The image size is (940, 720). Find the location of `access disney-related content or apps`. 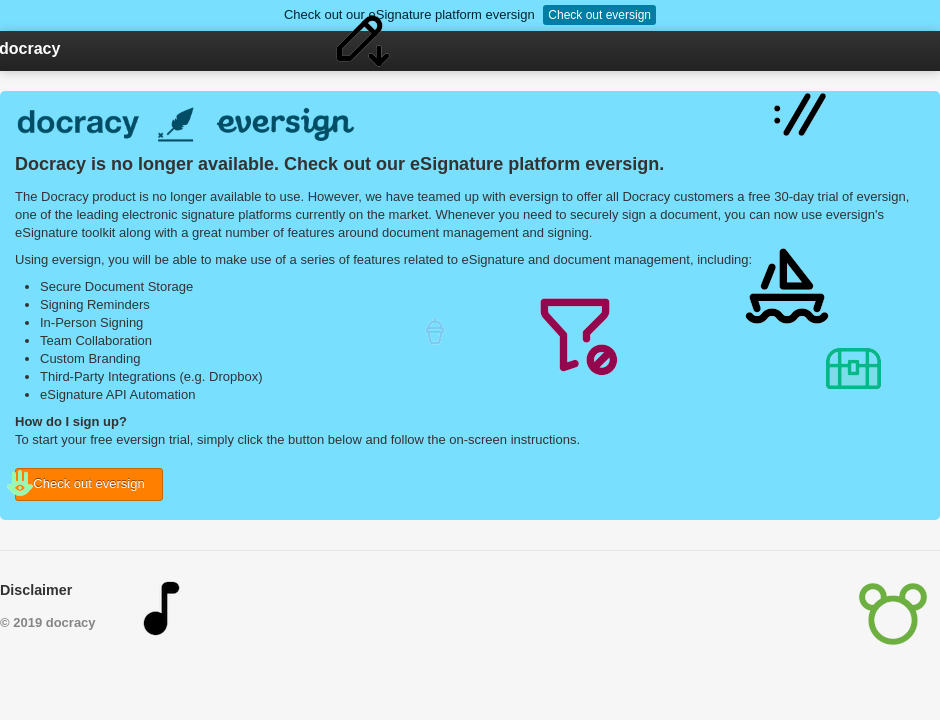

access disney-related content or apps is located at coordinates (893, 614).